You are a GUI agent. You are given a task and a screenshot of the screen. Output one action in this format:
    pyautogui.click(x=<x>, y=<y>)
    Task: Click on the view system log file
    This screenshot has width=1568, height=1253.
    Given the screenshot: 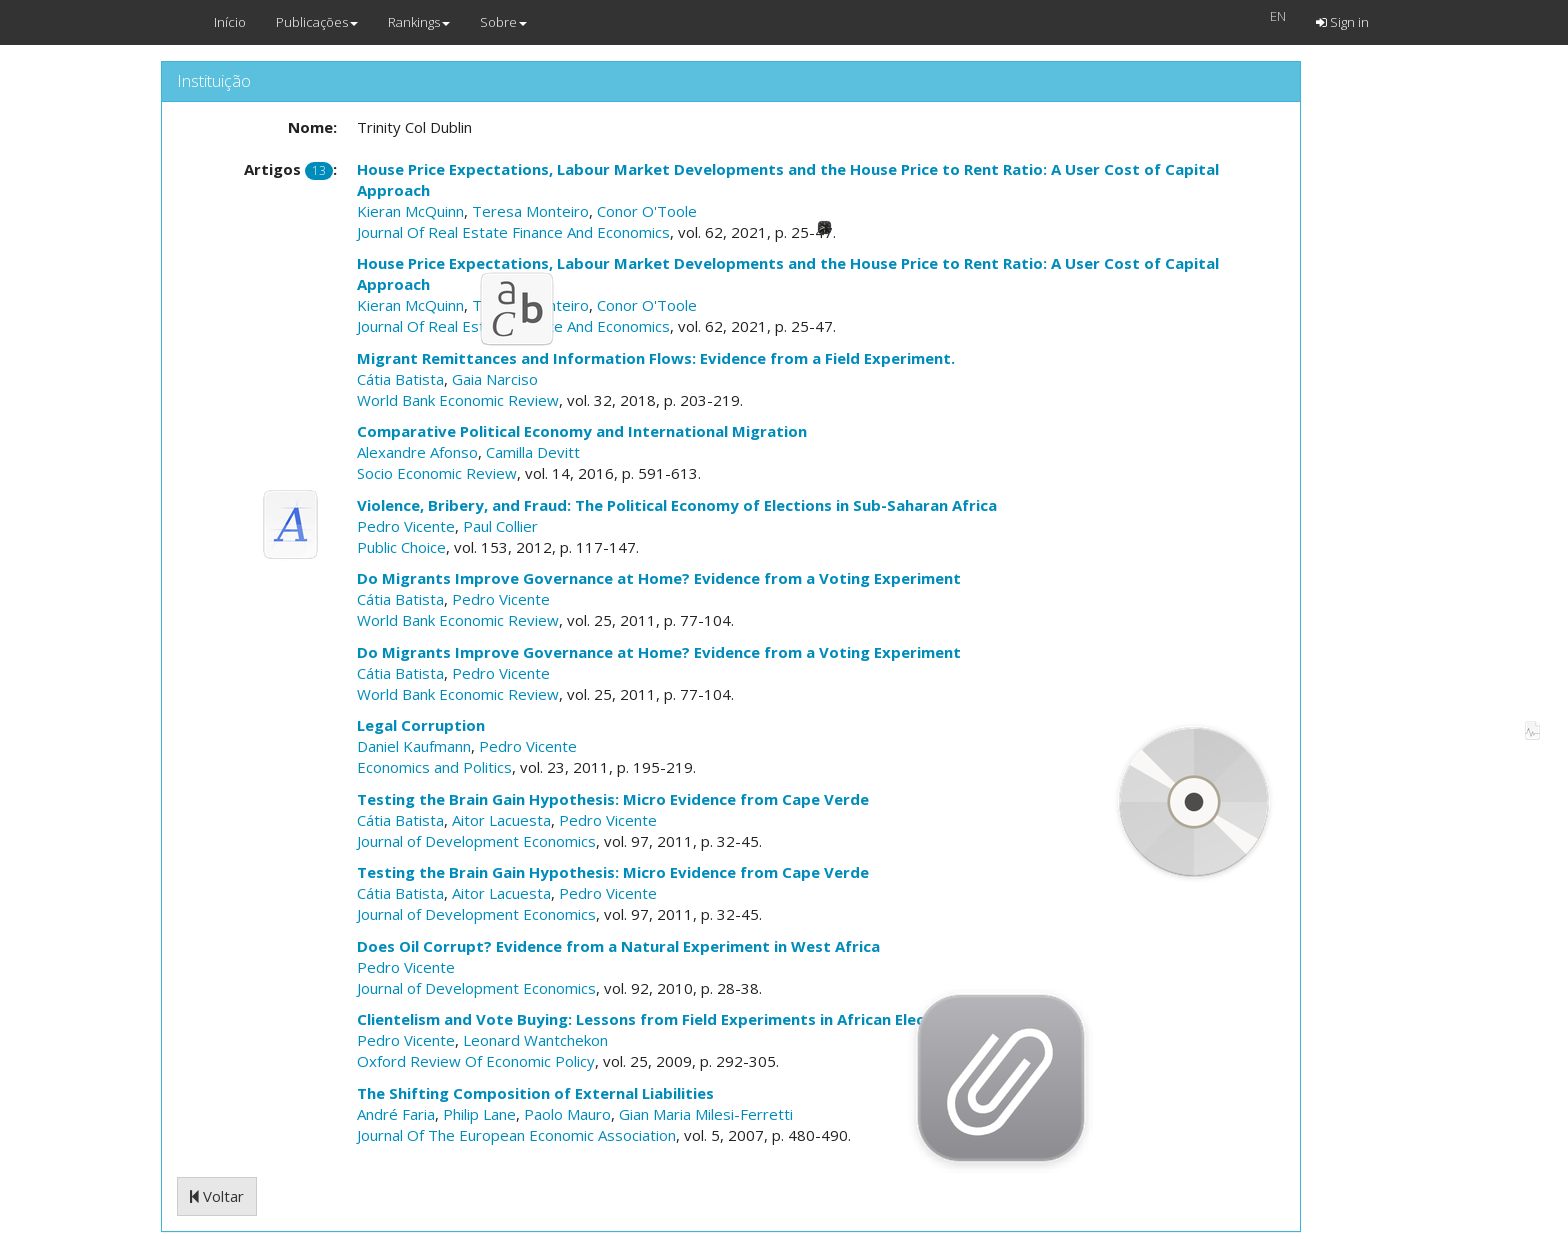 What is the action you would take?
    pyautogui.click(x=1532, y=730)
    